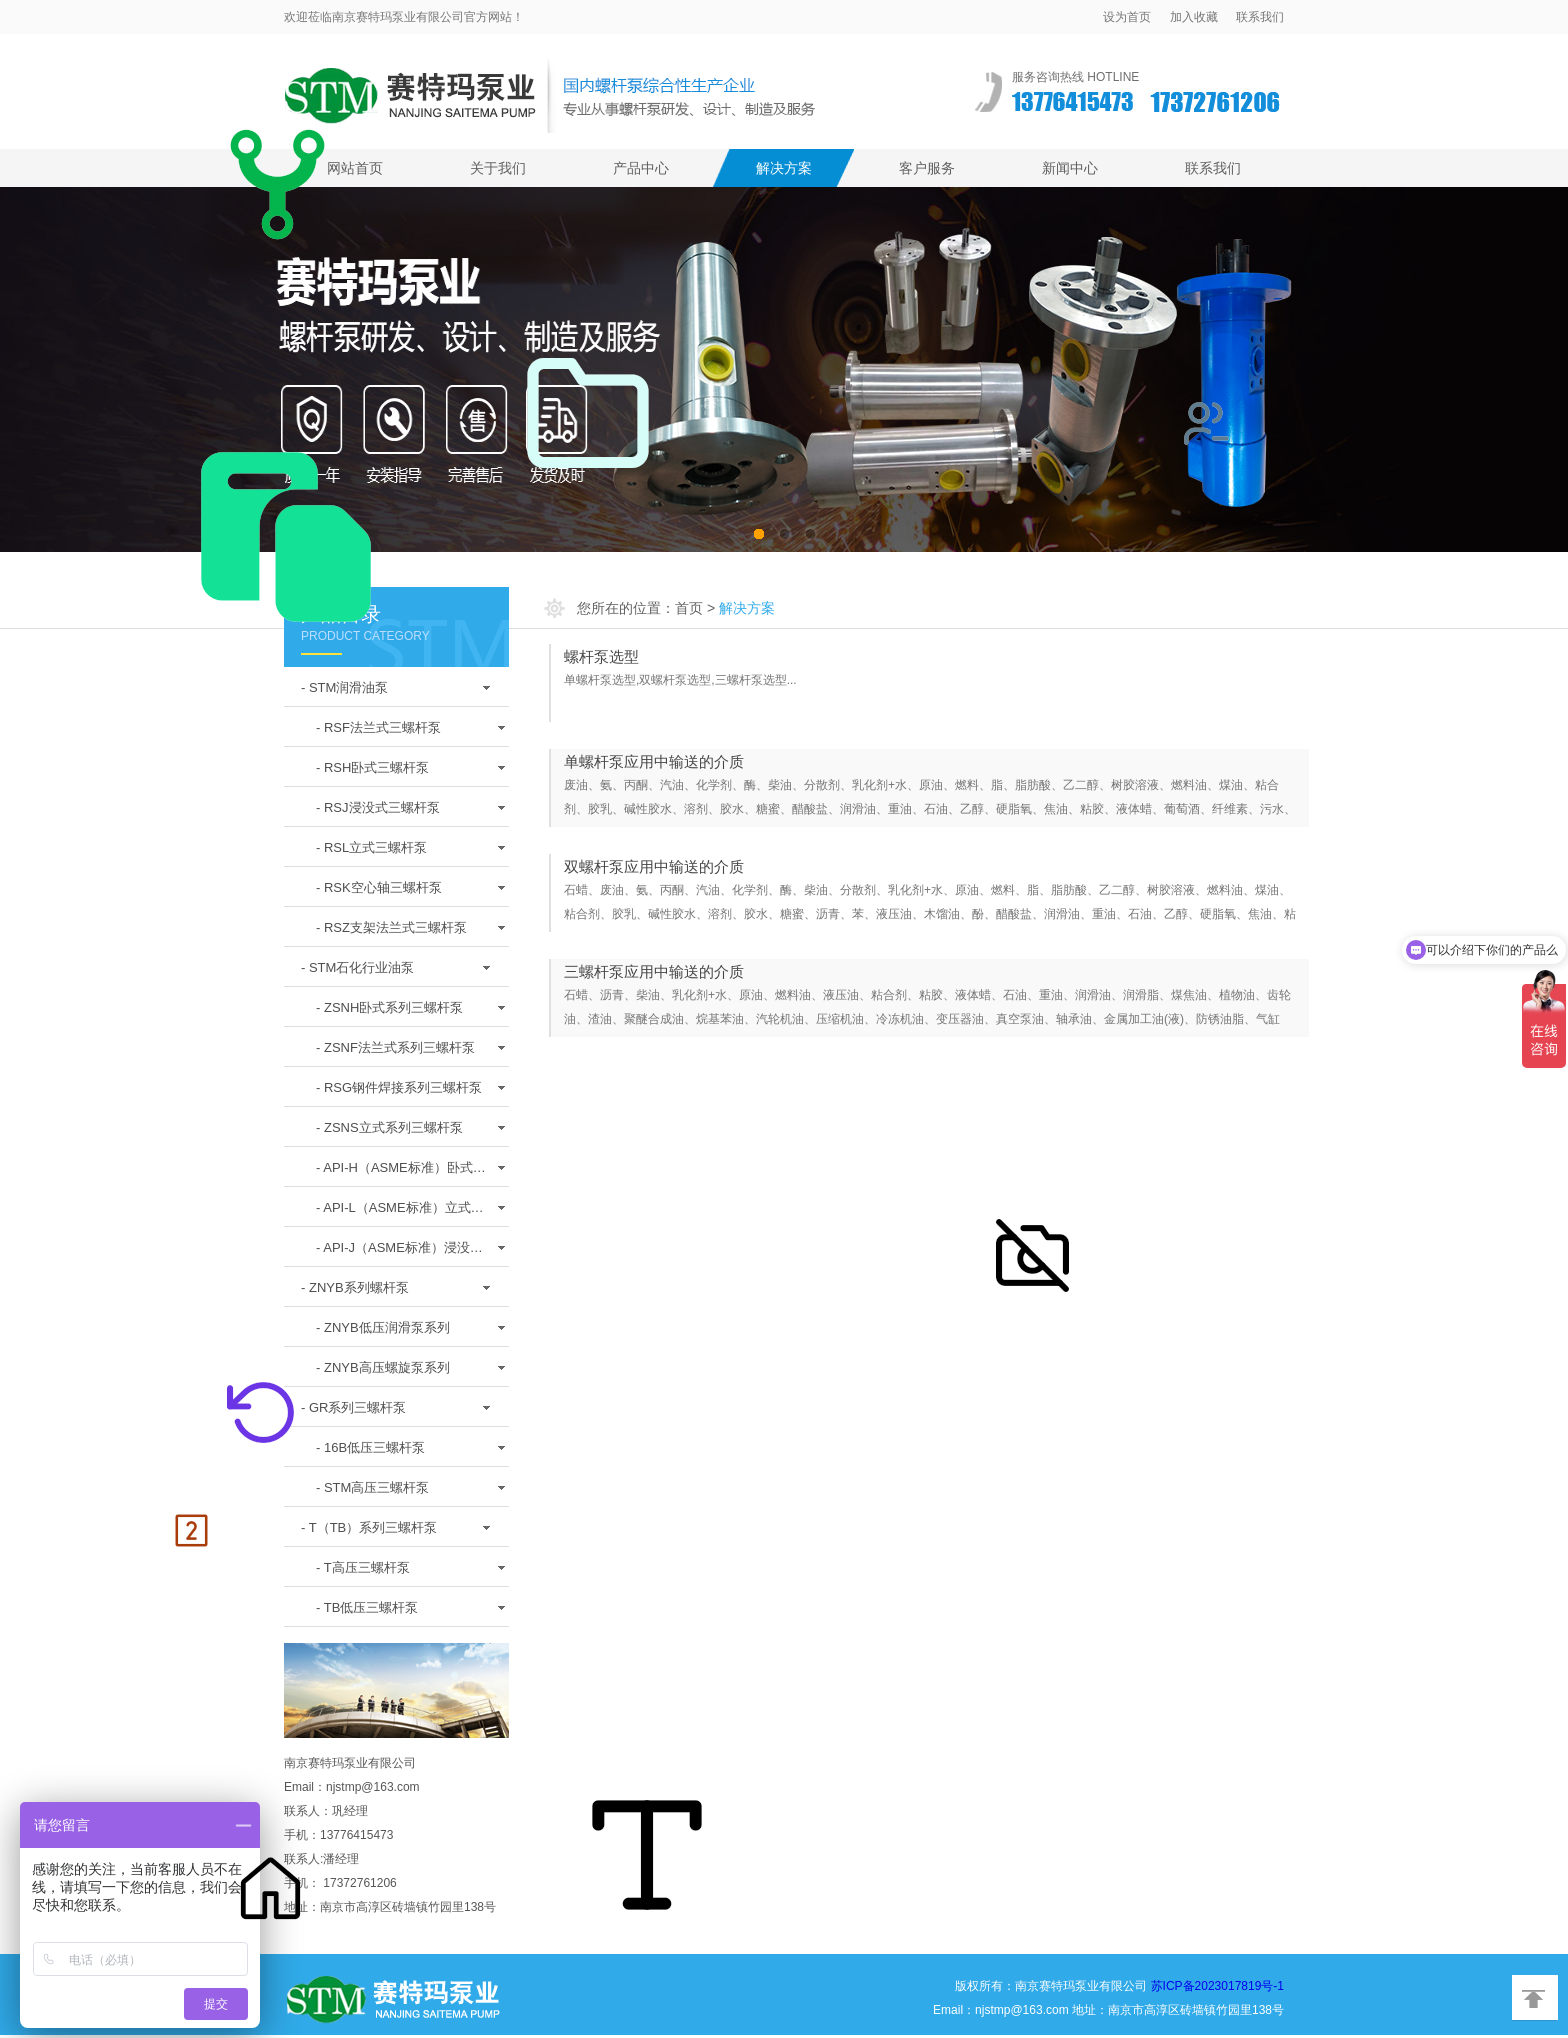 The image size is (1568, 2038). Describe the element at coordinates (1032, 1255) in the screenshot. I see `camera is disabled or turned off` at that location.